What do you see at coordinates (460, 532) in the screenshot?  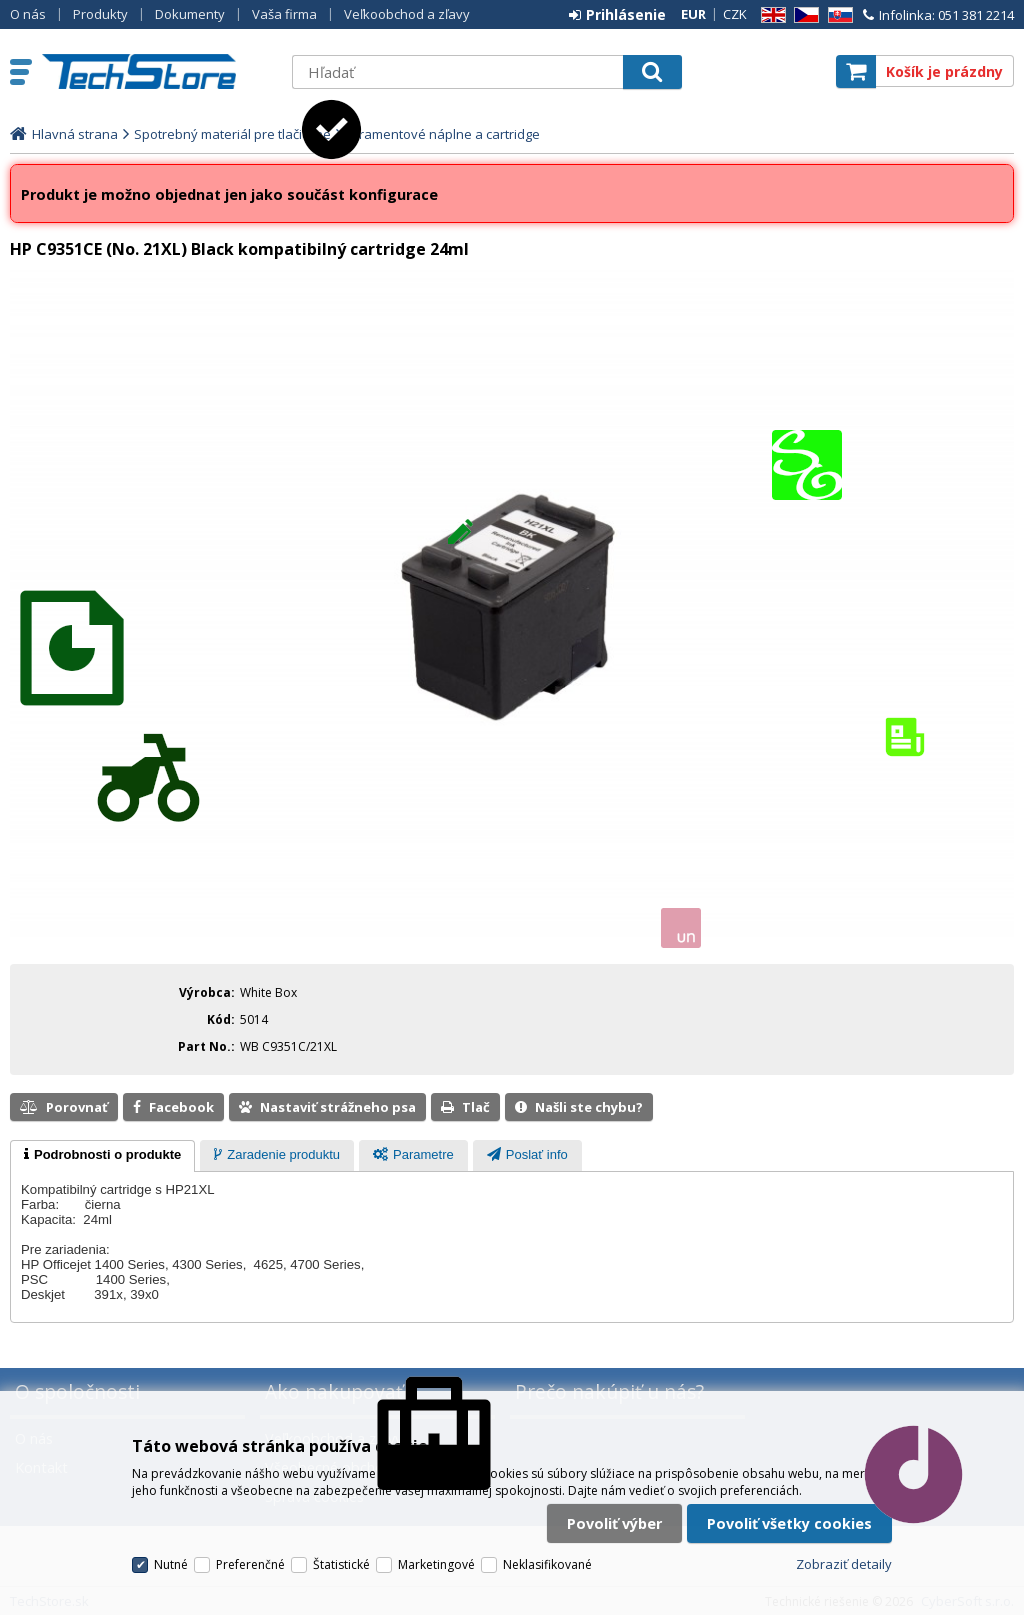 I see `edit or compose new content` at bounding box center [460, 532].